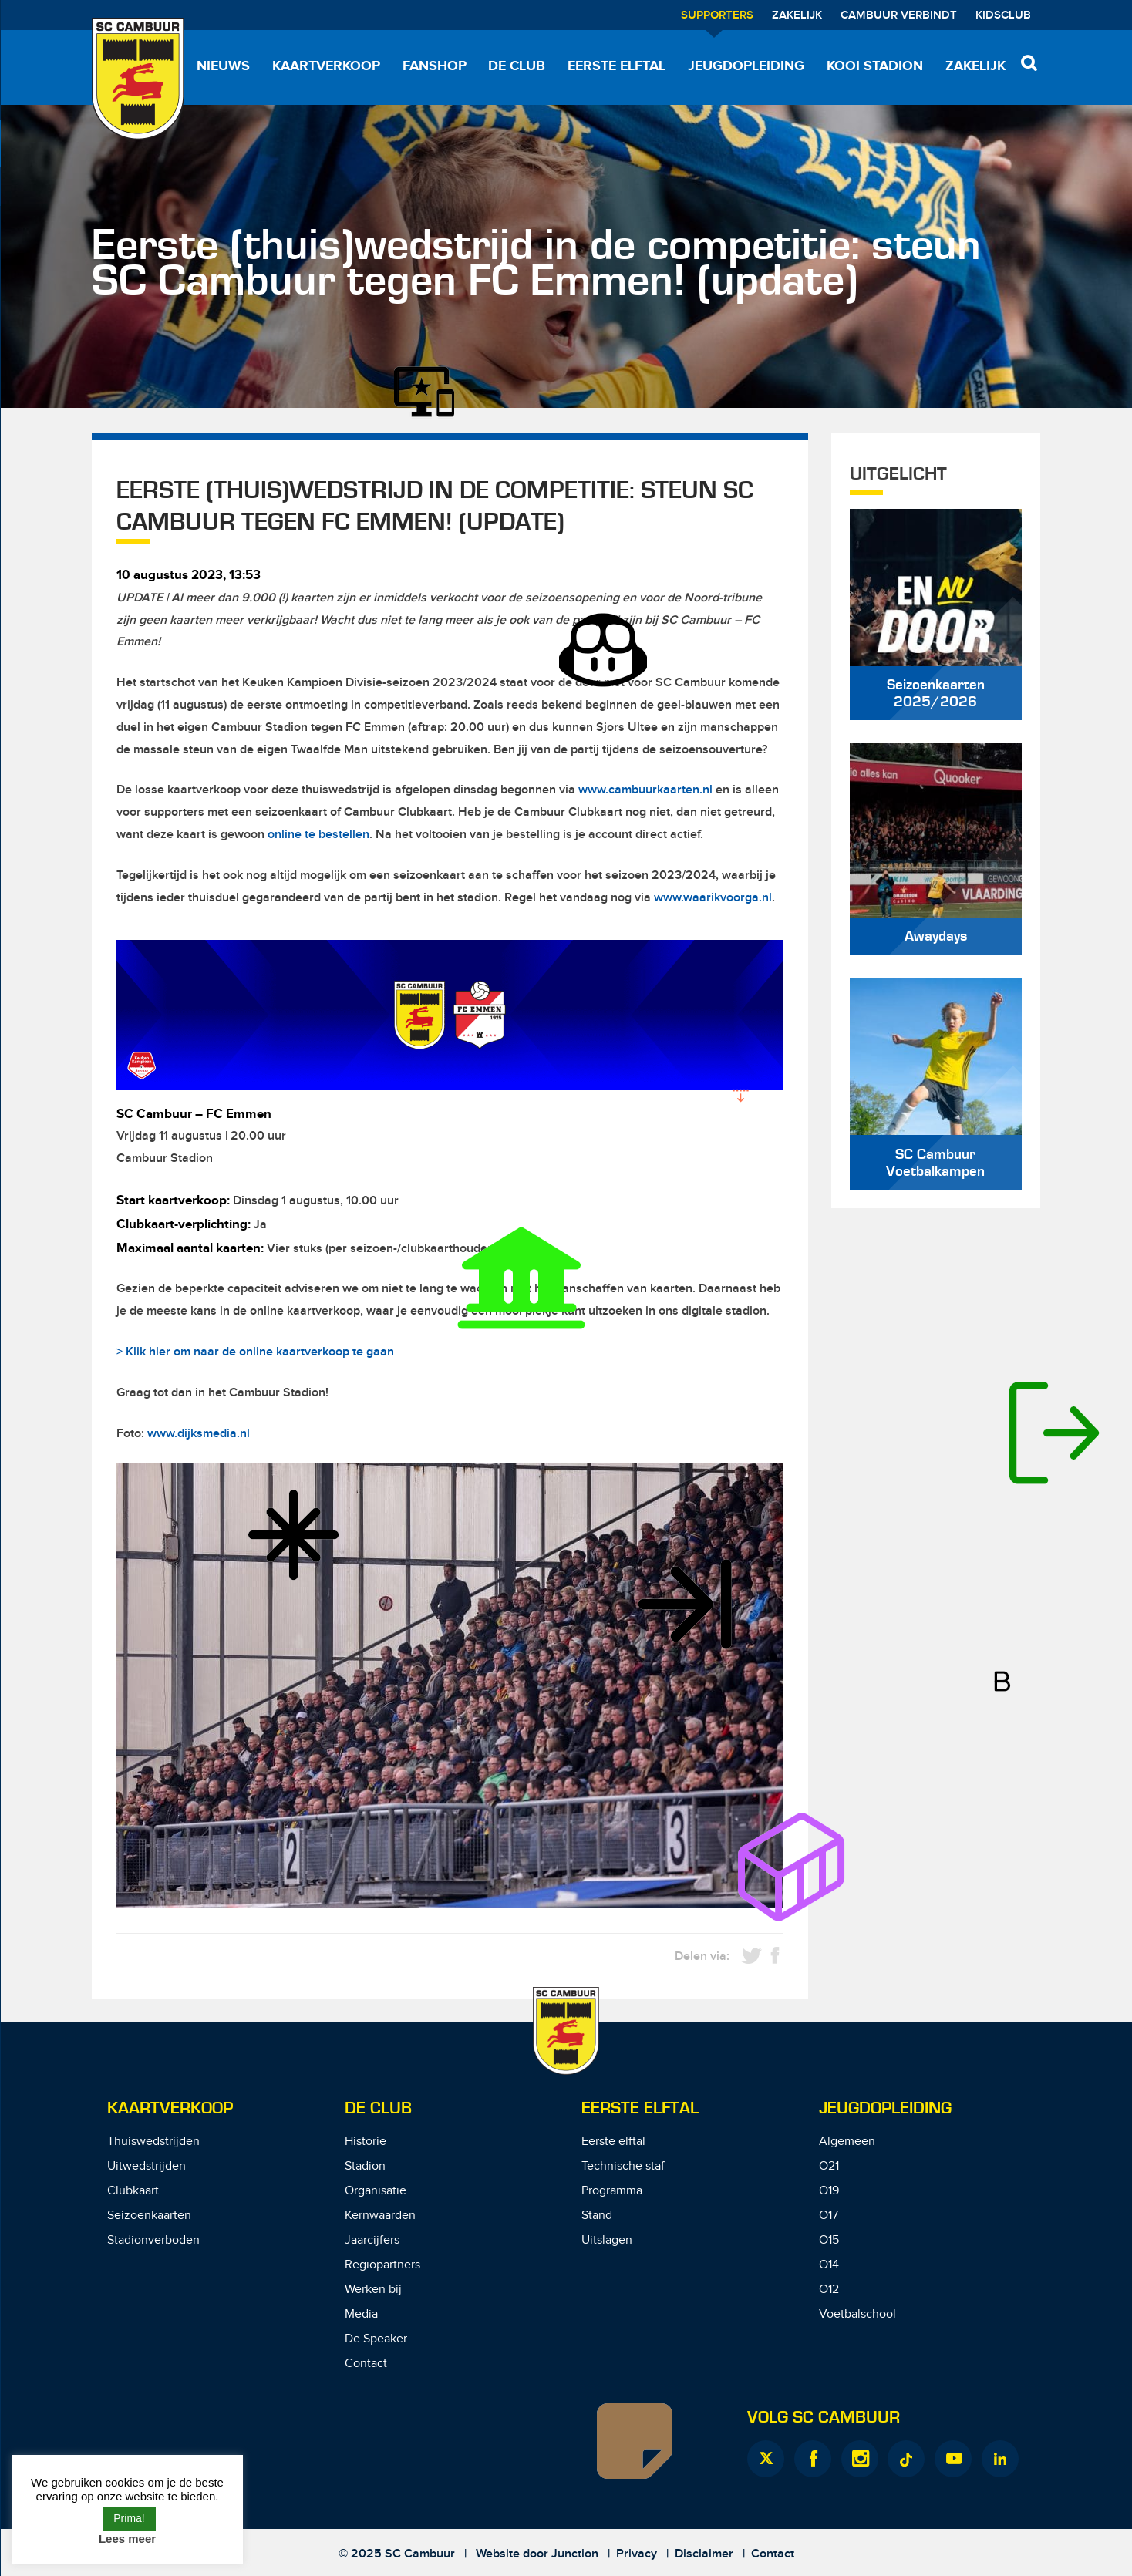  I want to click on indicates a featured or highlighted item, so click(295, 1536).